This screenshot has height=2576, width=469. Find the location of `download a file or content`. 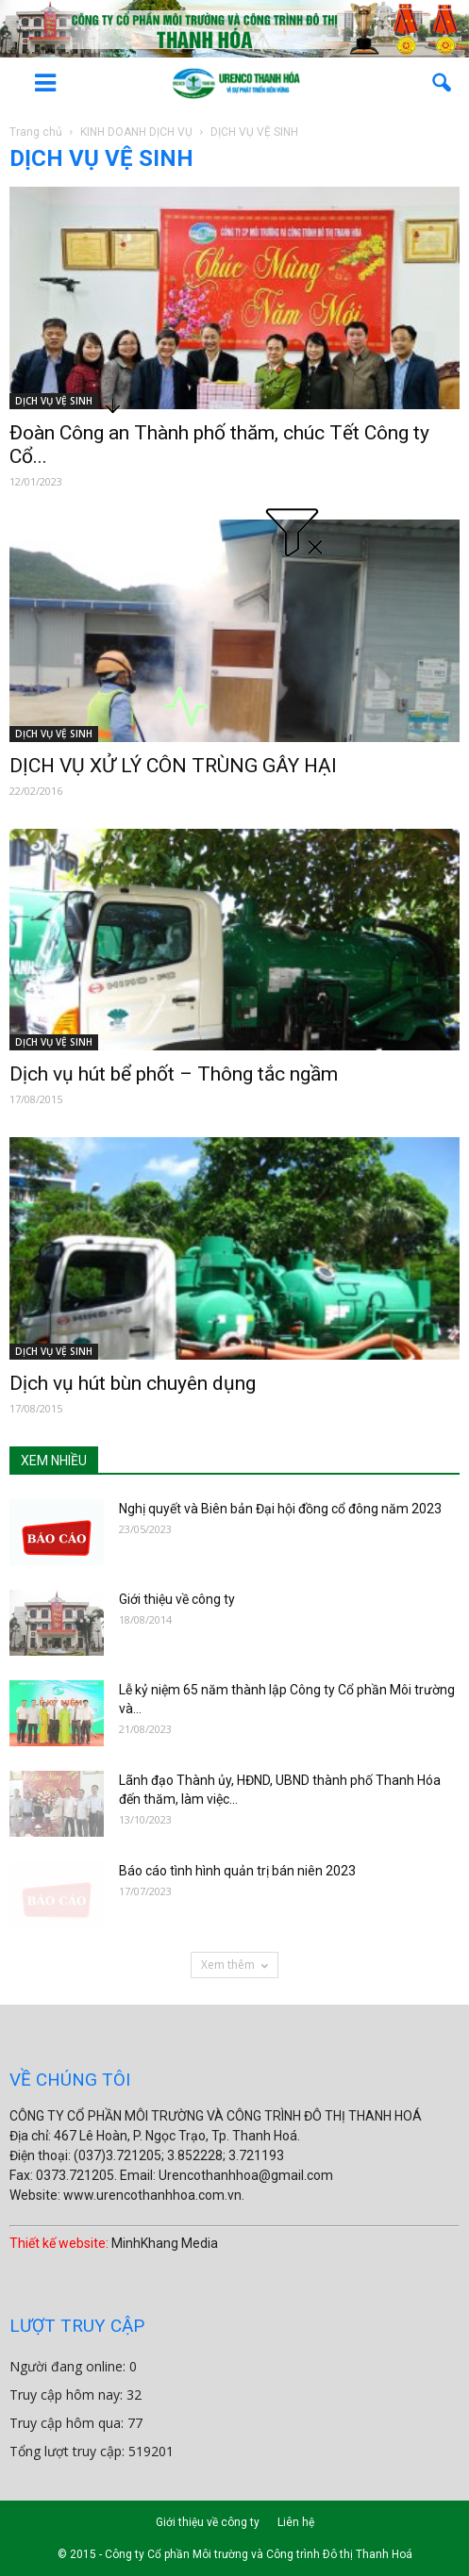

download a file or content is located at coordinates (112, 405).